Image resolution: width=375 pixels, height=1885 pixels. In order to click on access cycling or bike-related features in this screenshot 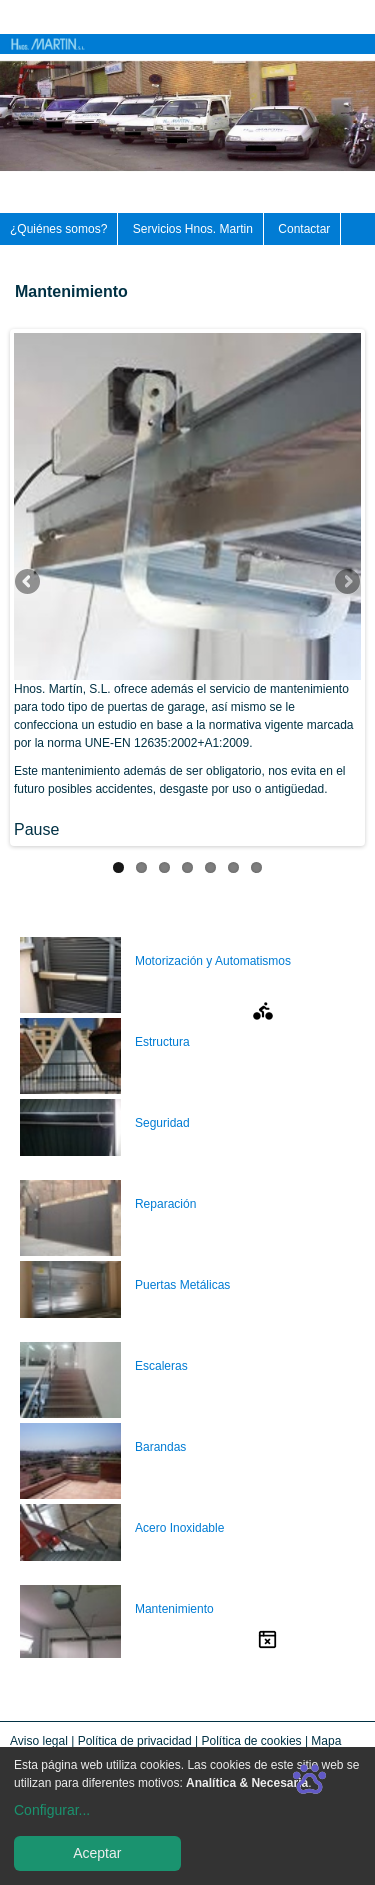, I will do `click(263, 1011)`.